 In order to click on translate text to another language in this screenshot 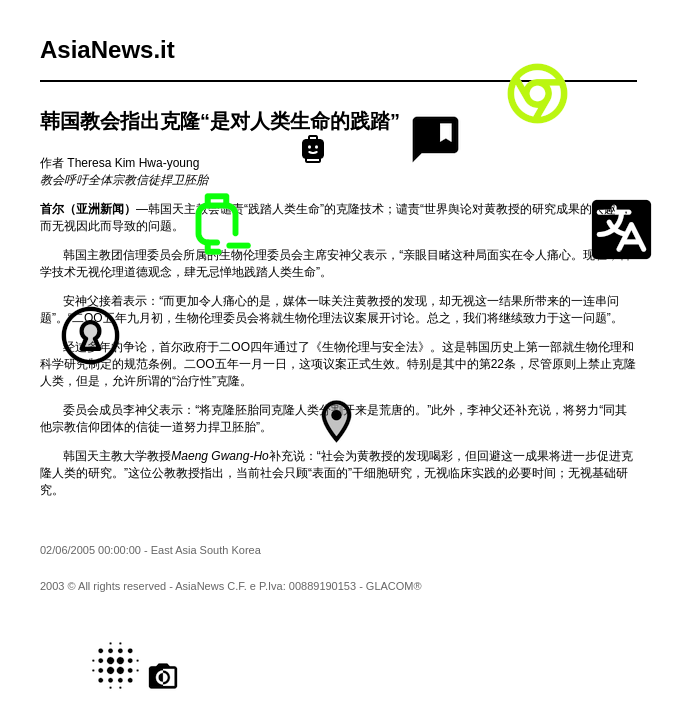, I will do `click(621, 229)`.